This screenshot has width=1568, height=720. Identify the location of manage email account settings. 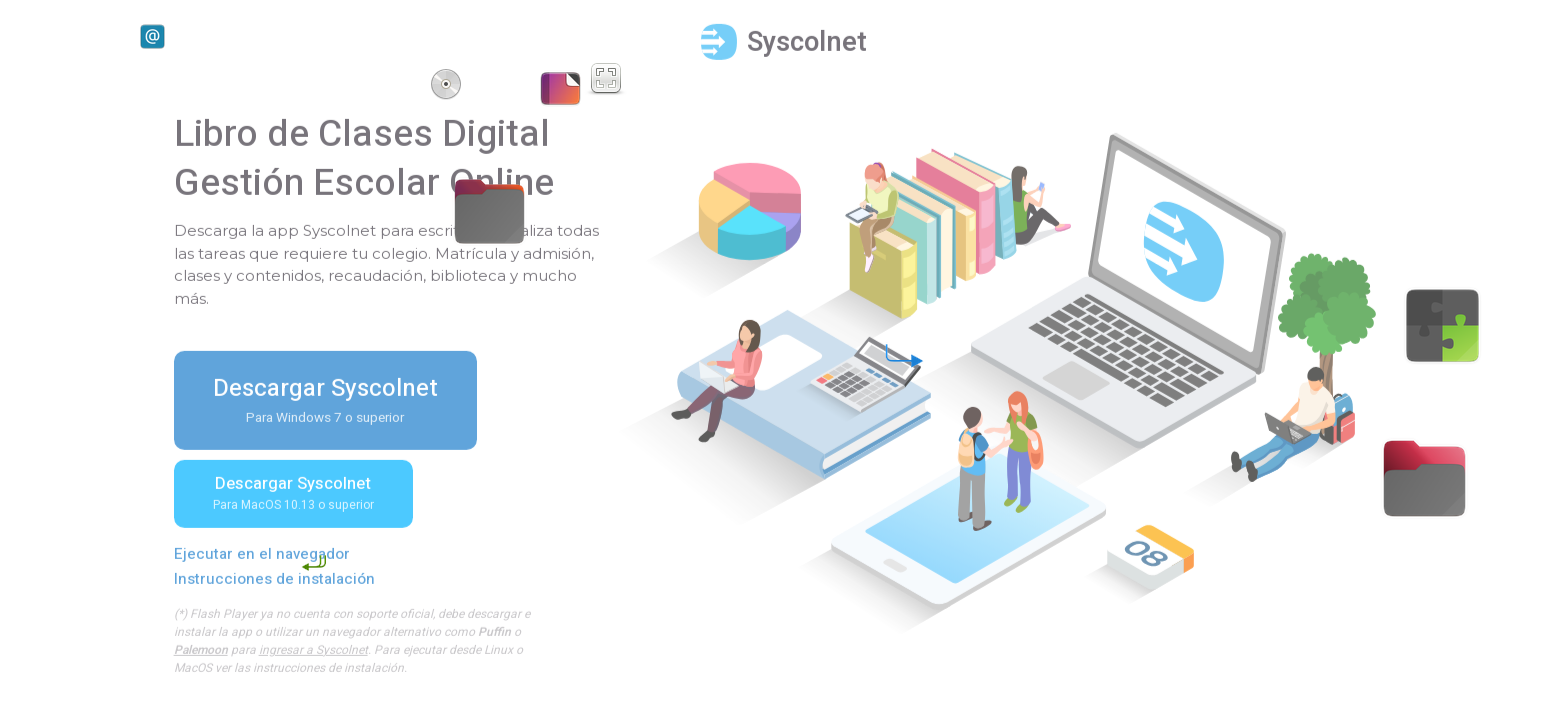
(152, 36).